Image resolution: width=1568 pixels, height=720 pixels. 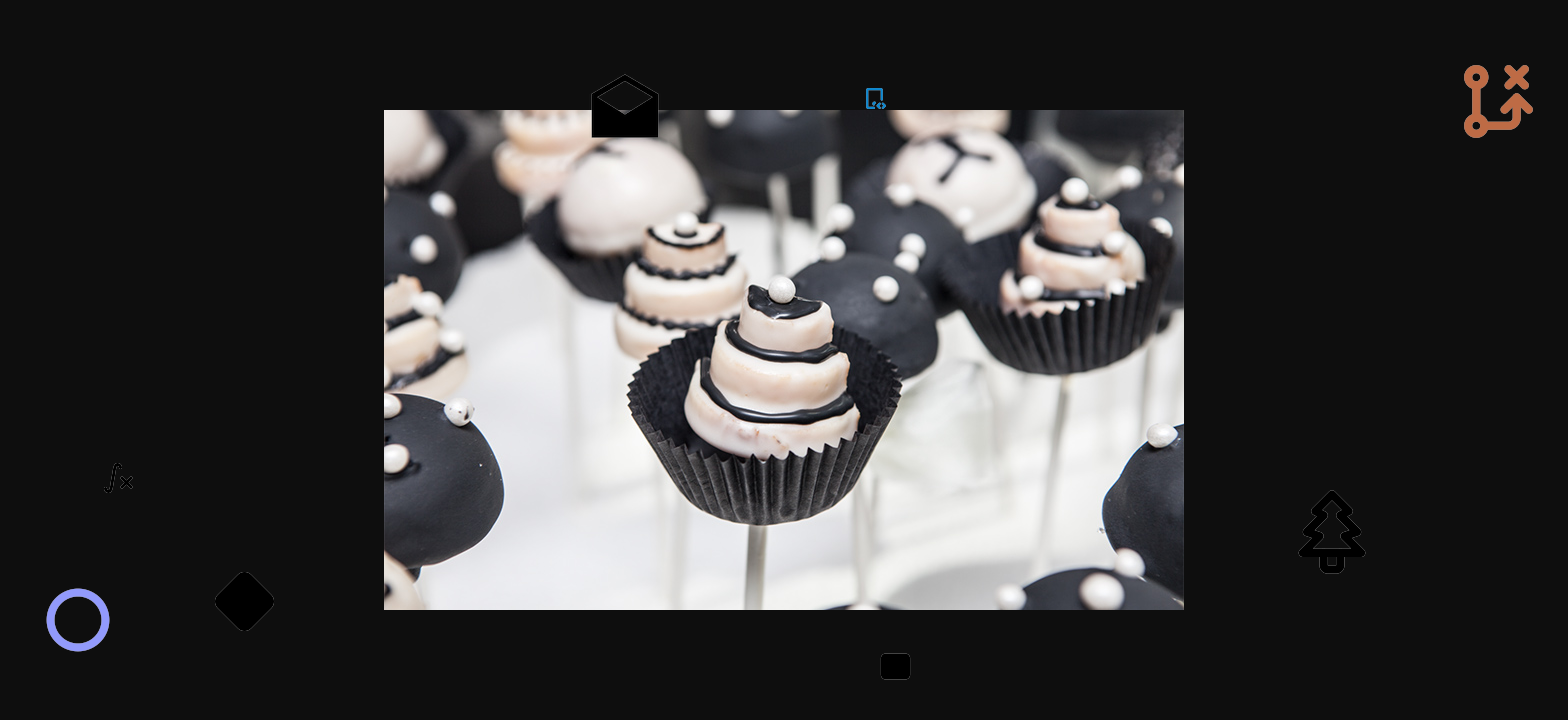 What do you see at coordinates (625, 111) in the screenshot?
I see `view drafts folder` at bounding box center [625, 111].